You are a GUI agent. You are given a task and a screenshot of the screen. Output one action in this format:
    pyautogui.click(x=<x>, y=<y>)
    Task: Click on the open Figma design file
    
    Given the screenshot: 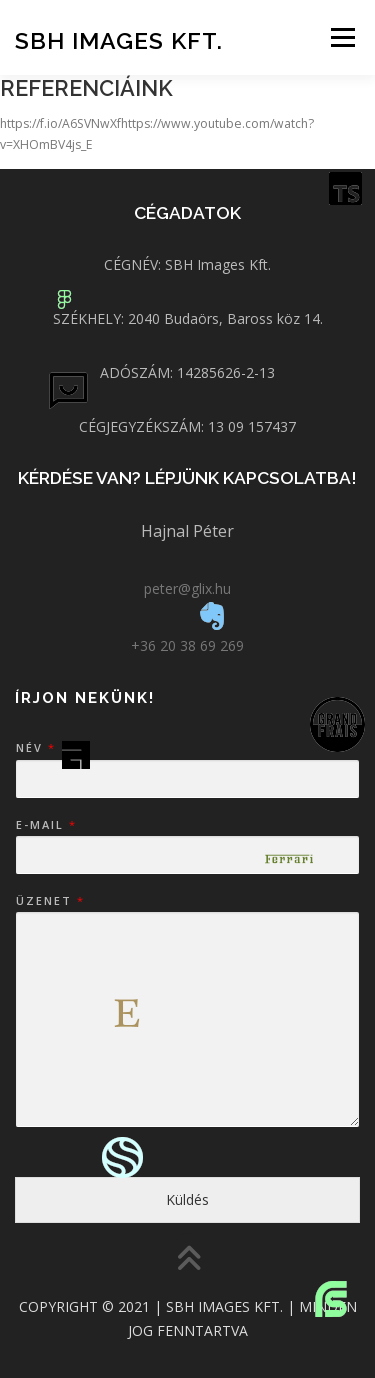 What is the action you would take?
    pyautogui.click(x=64, y=299)
    